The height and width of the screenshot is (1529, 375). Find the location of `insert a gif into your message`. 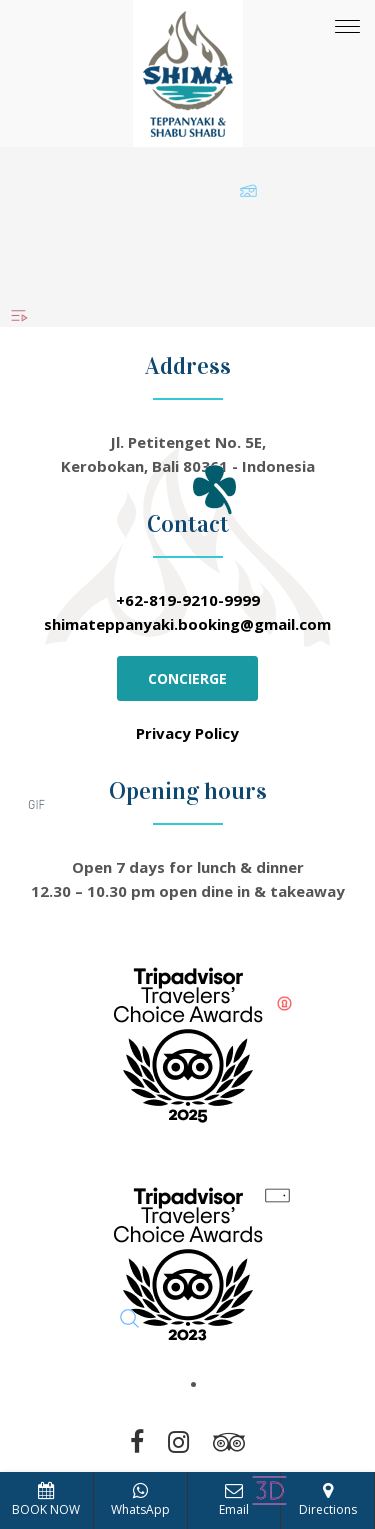

insert a gif into your message is located at coordinates (36, 804).